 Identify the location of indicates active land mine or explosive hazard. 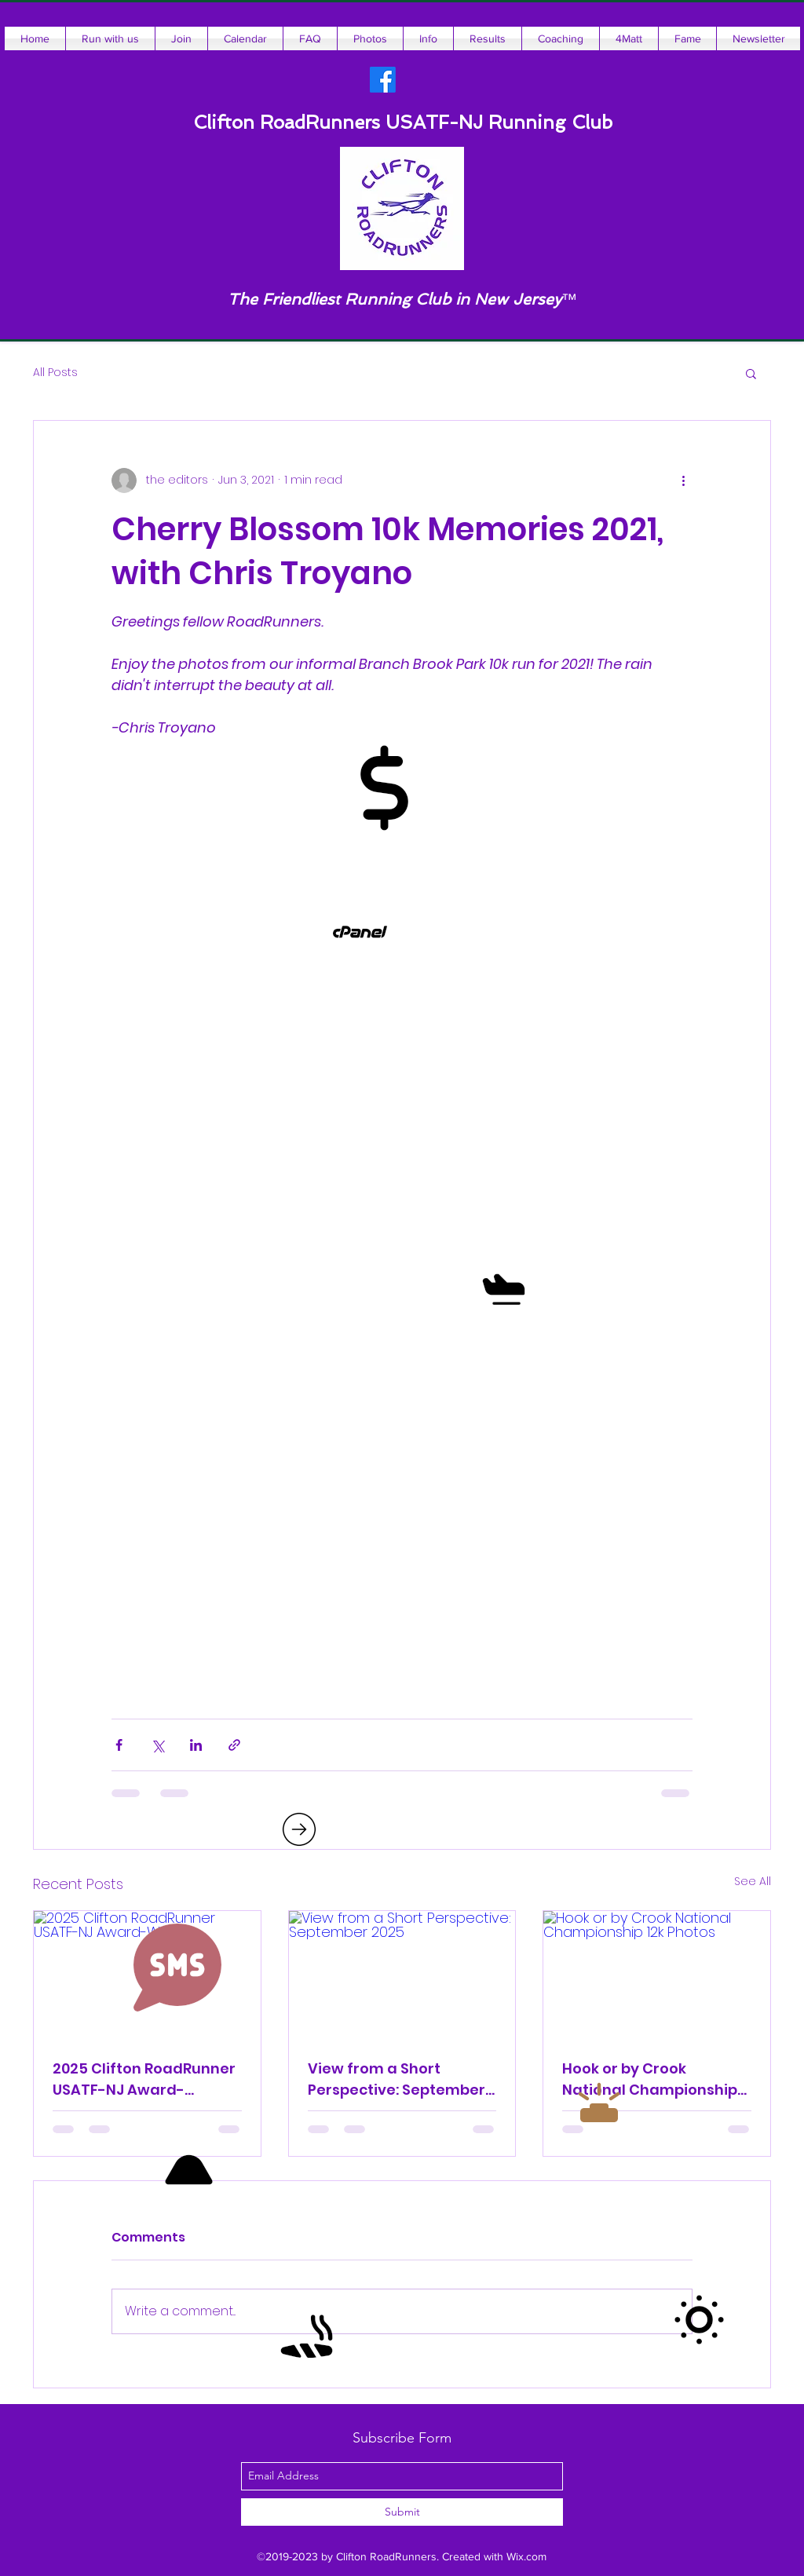
(599, 2103).